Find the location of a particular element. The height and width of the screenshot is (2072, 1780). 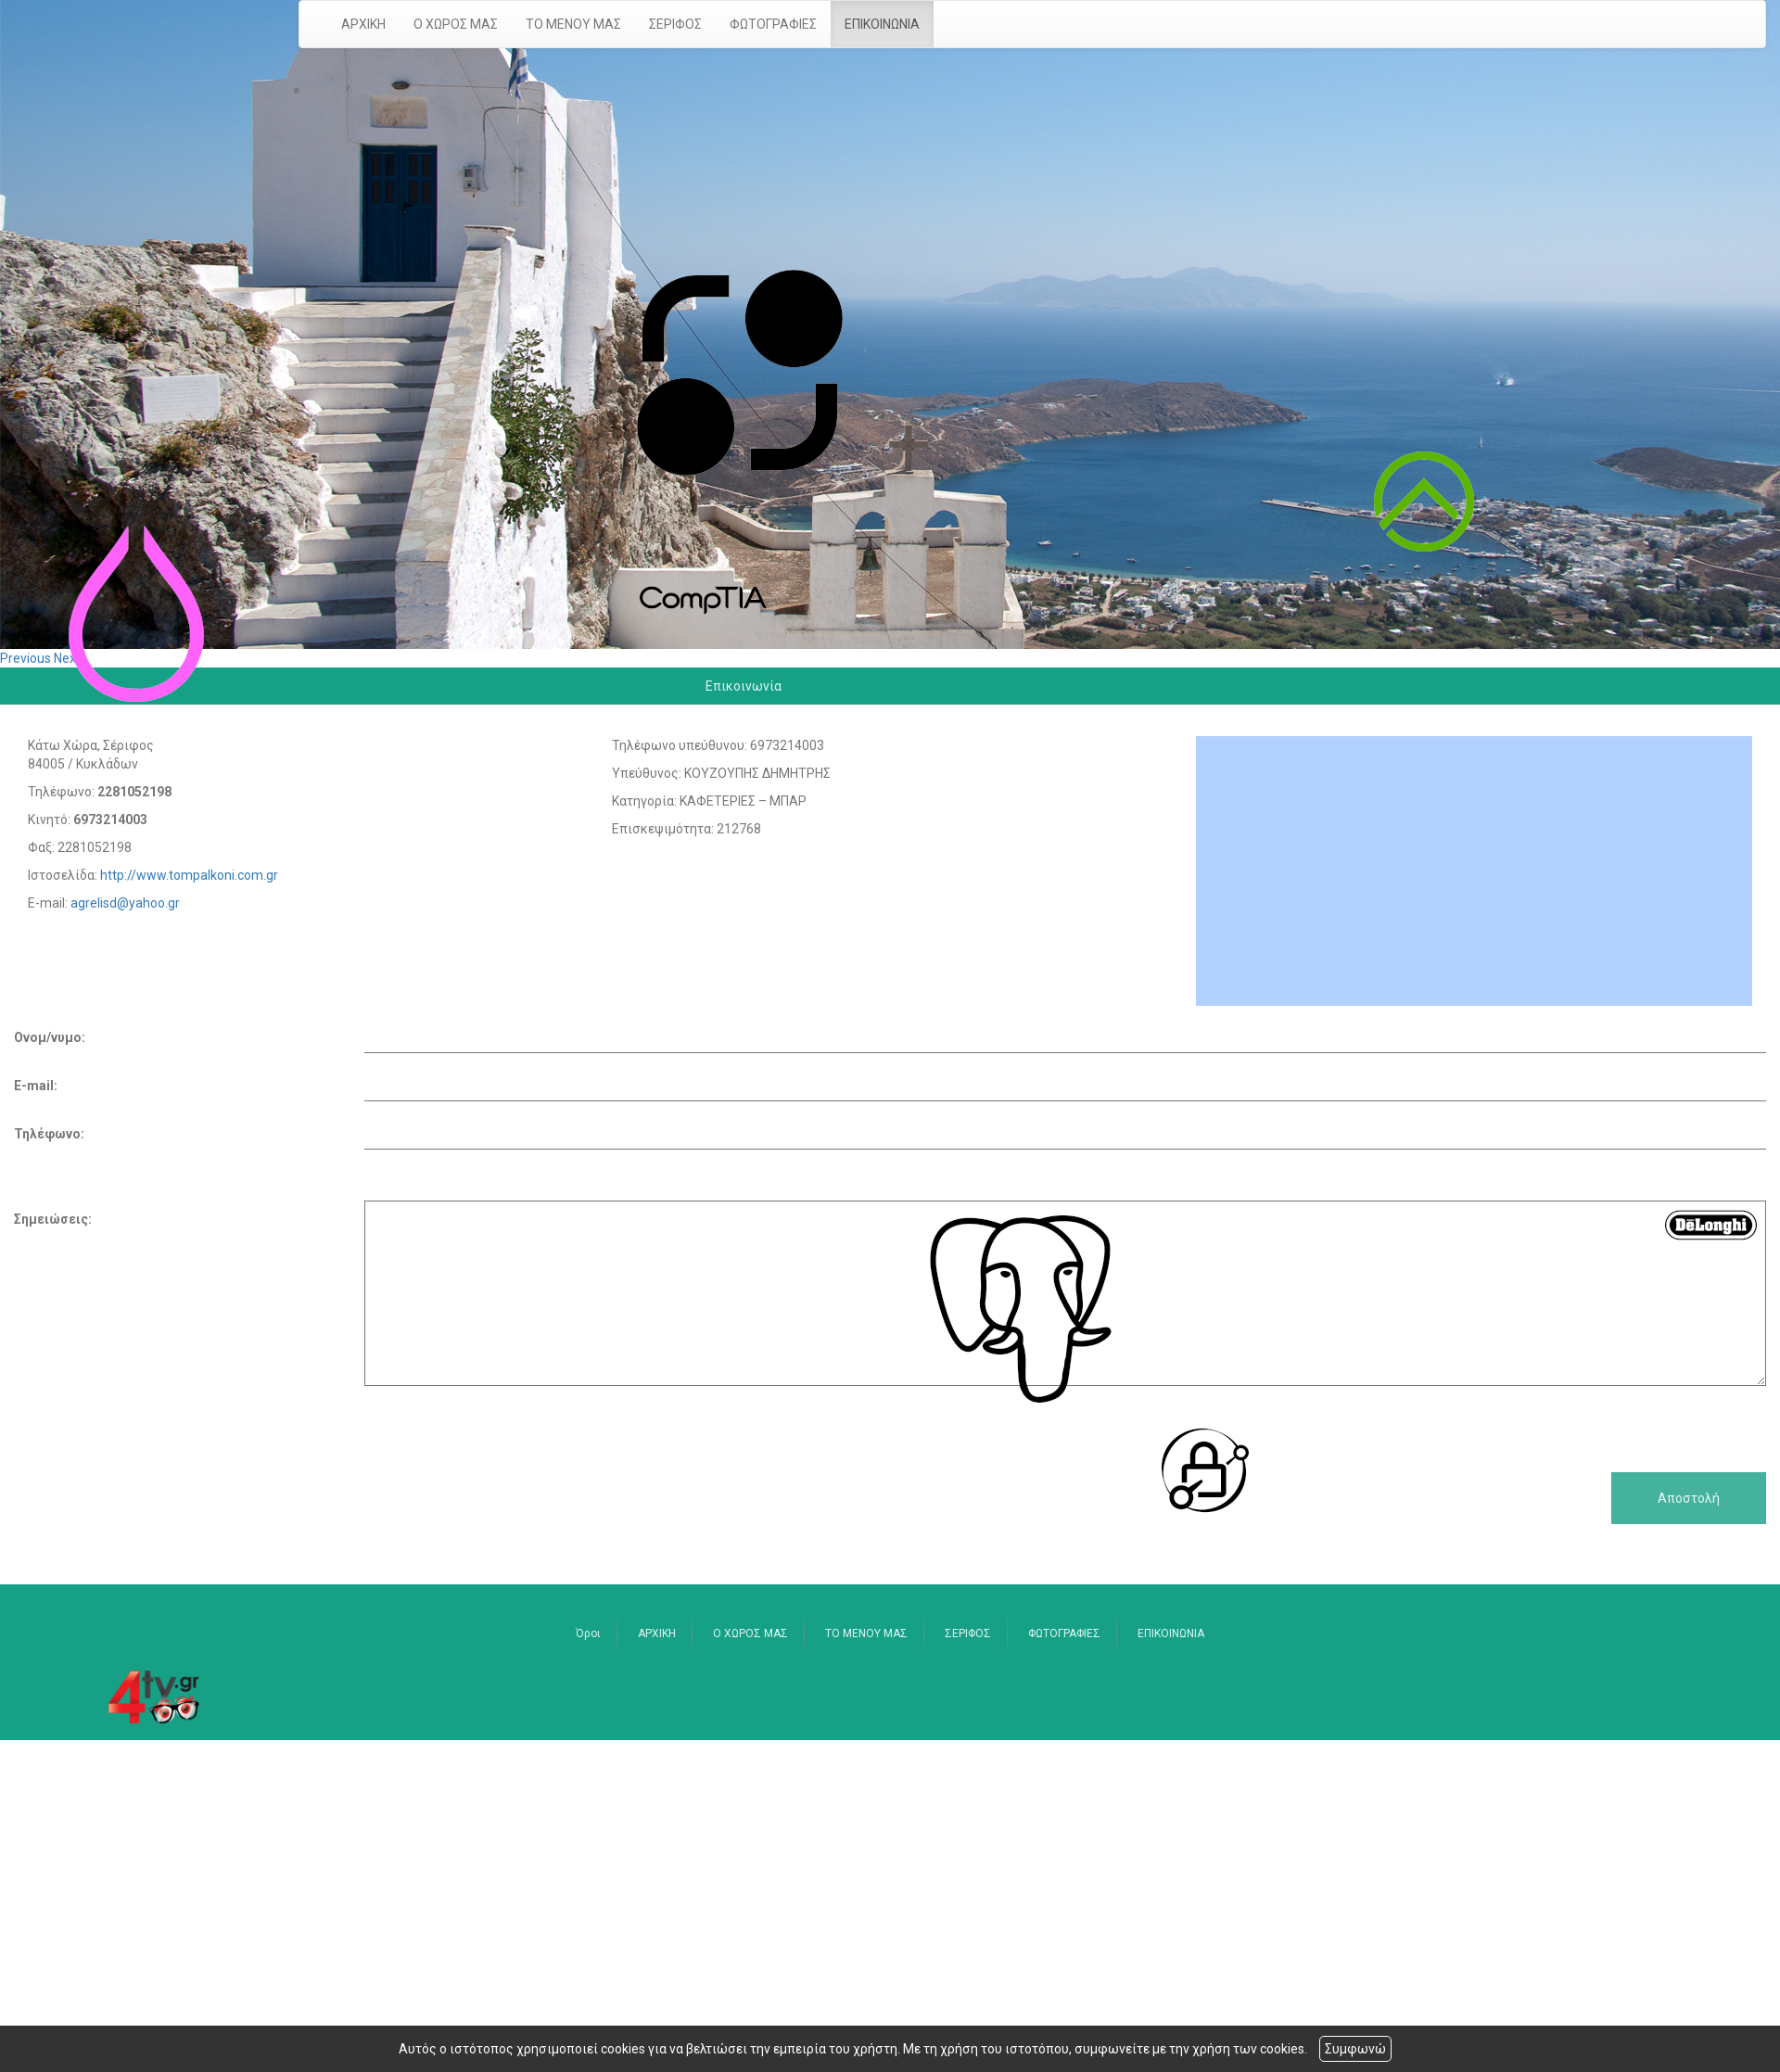

De'Longhi brand logo is located at coordinates (1710, 1225).